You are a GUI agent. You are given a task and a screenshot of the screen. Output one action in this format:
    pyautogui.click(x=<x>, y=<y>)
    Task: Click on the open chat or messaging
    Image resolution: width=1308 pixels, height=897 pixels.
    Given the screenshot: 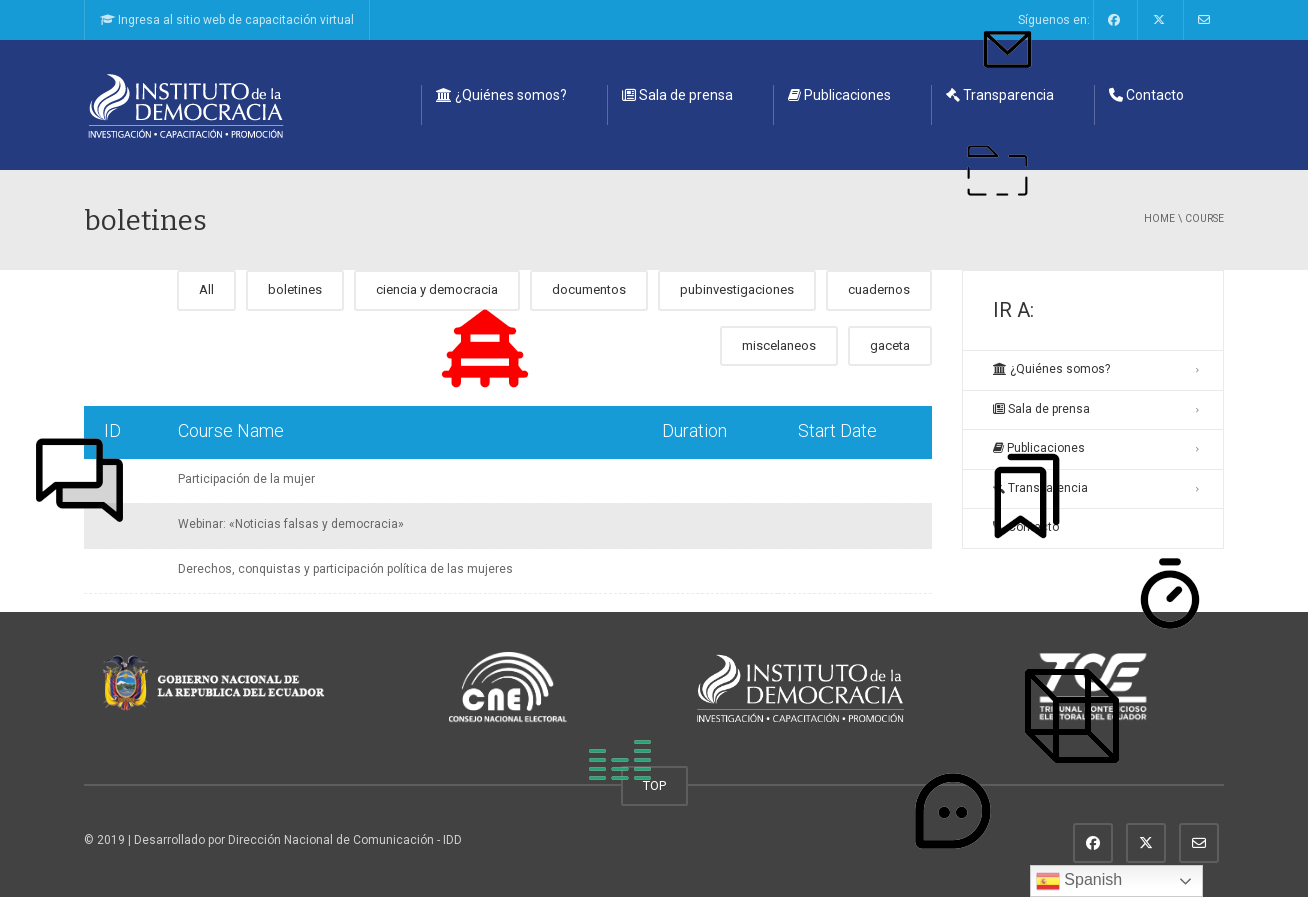 What is the action you would take?
    pyautogui.click(x=951, y=812)
    